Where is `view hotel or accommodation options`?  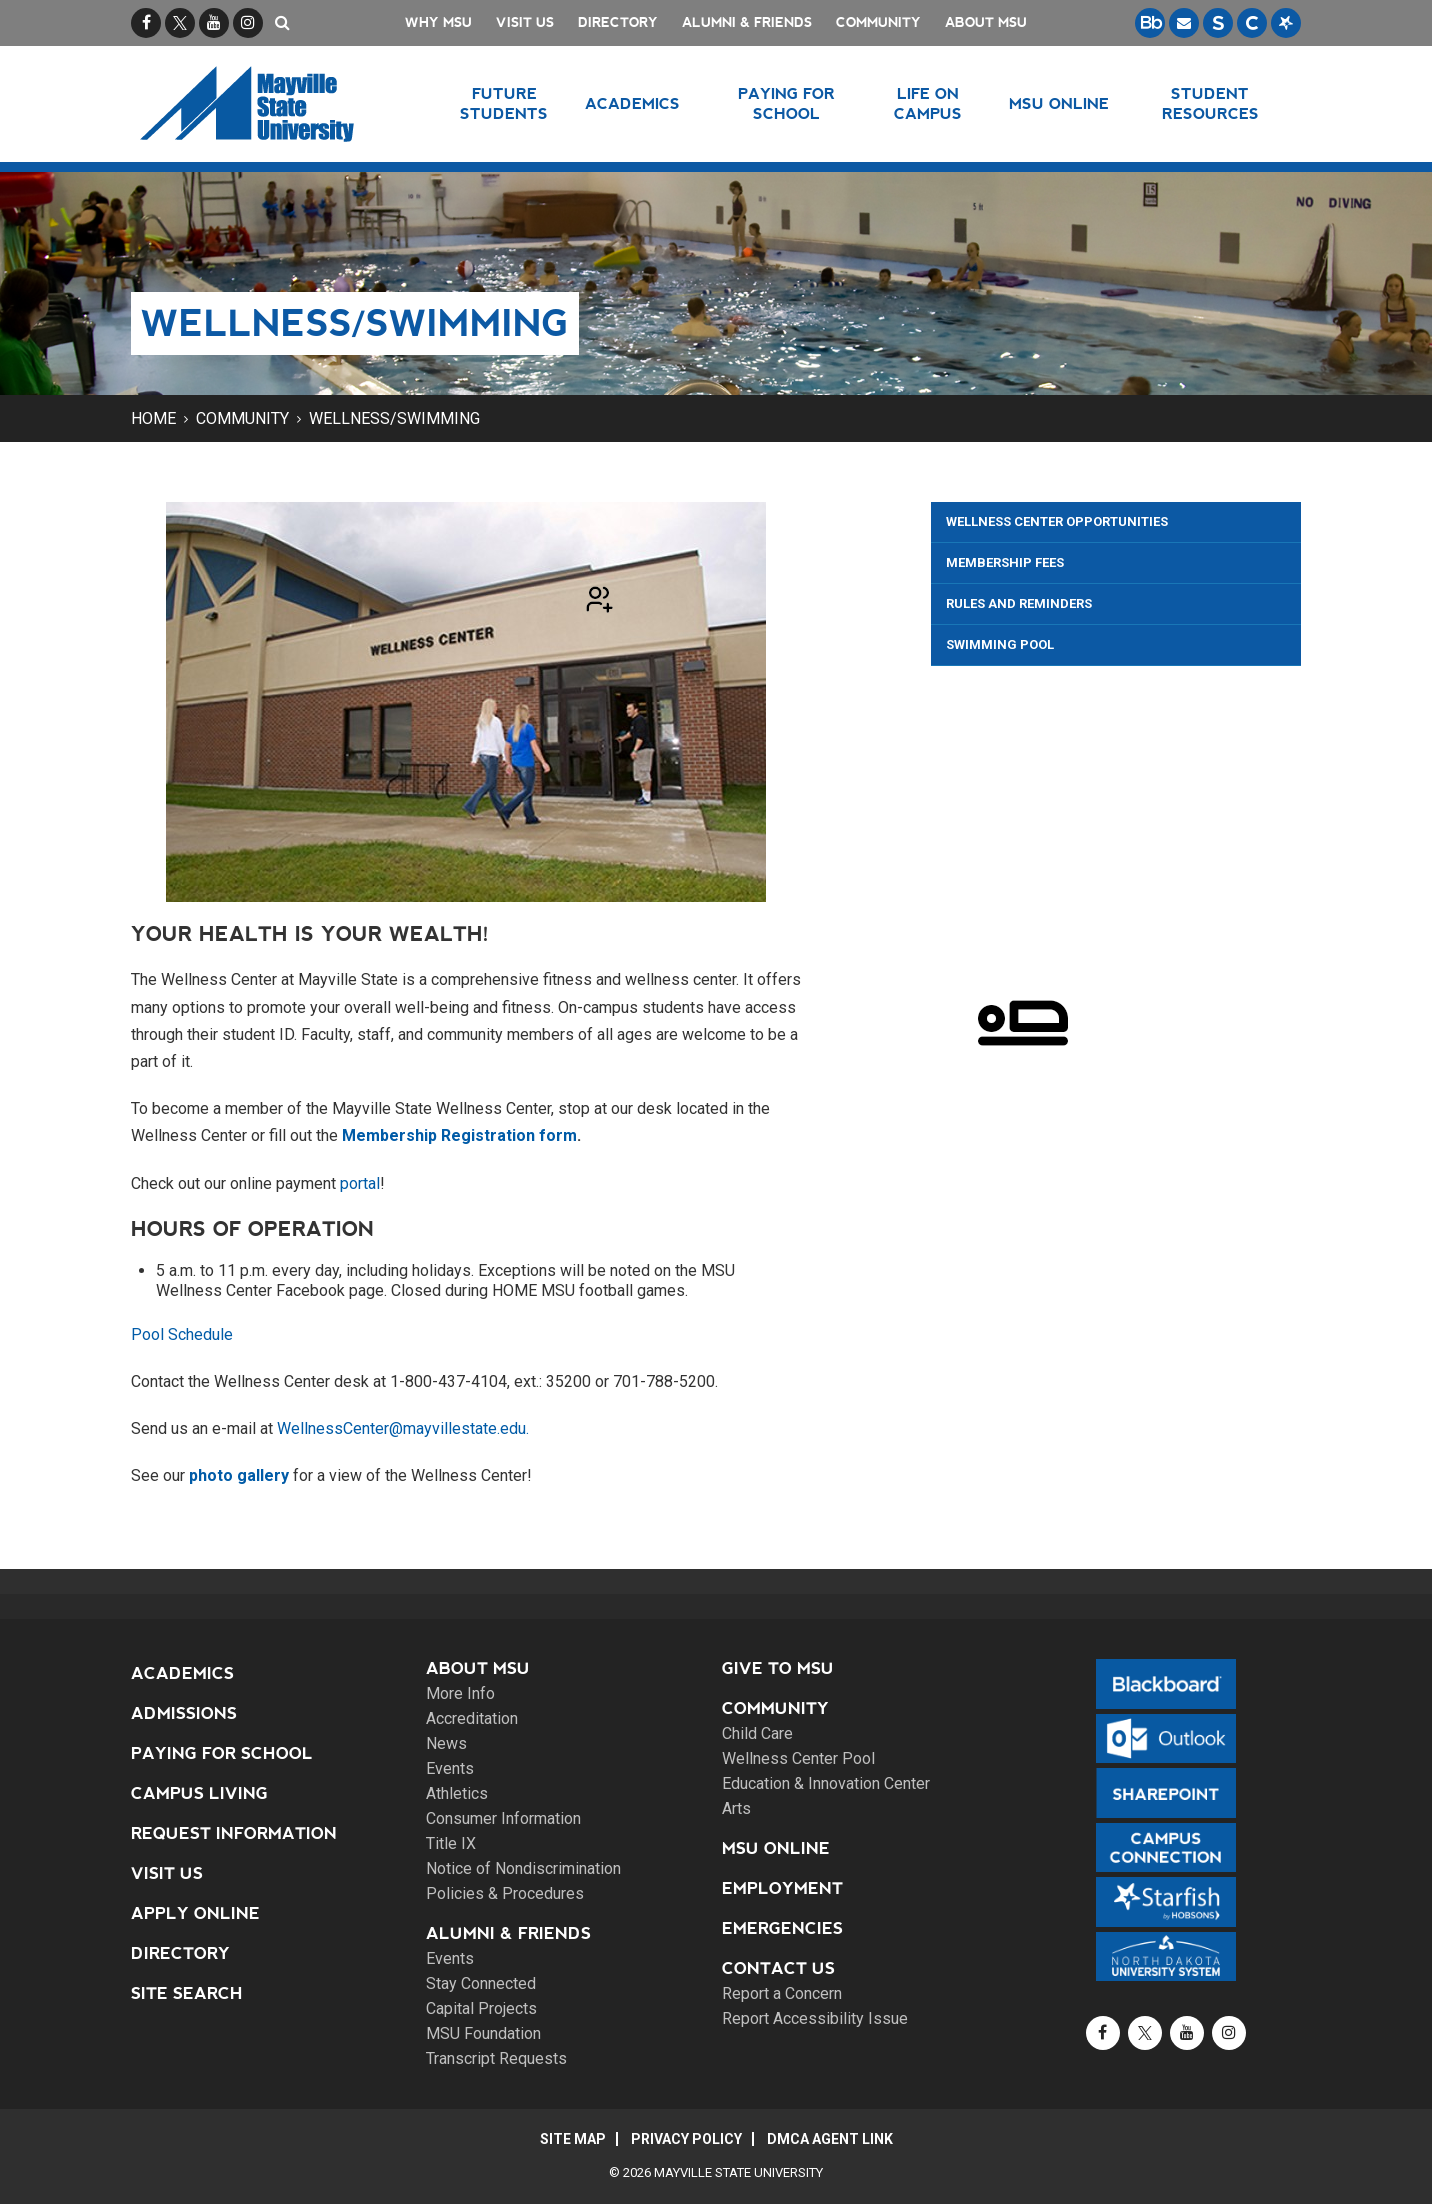 view hotel or accommodation options is located at coordinates (1023, 1023).